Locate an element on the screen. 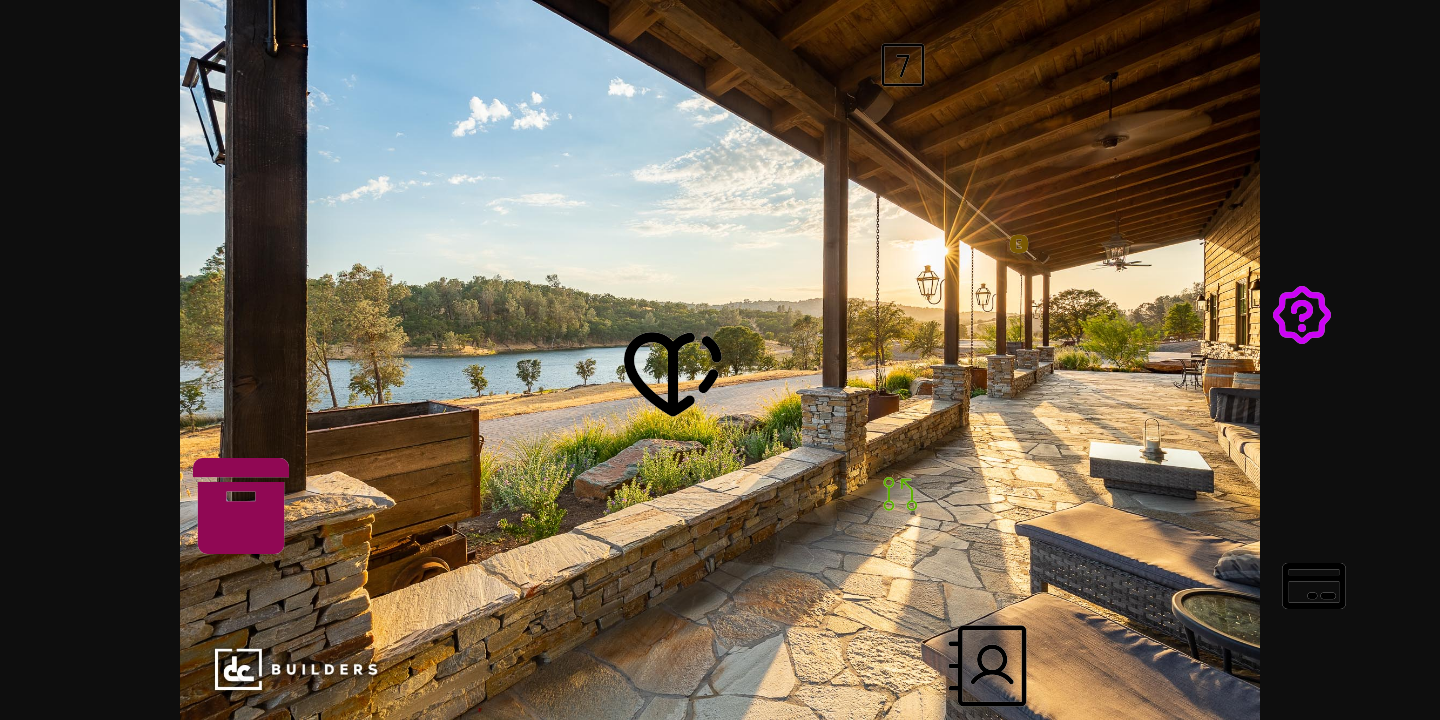 This screenshot has height=720, width=1440. access storage or archived files is located at coordinates (241, 506).